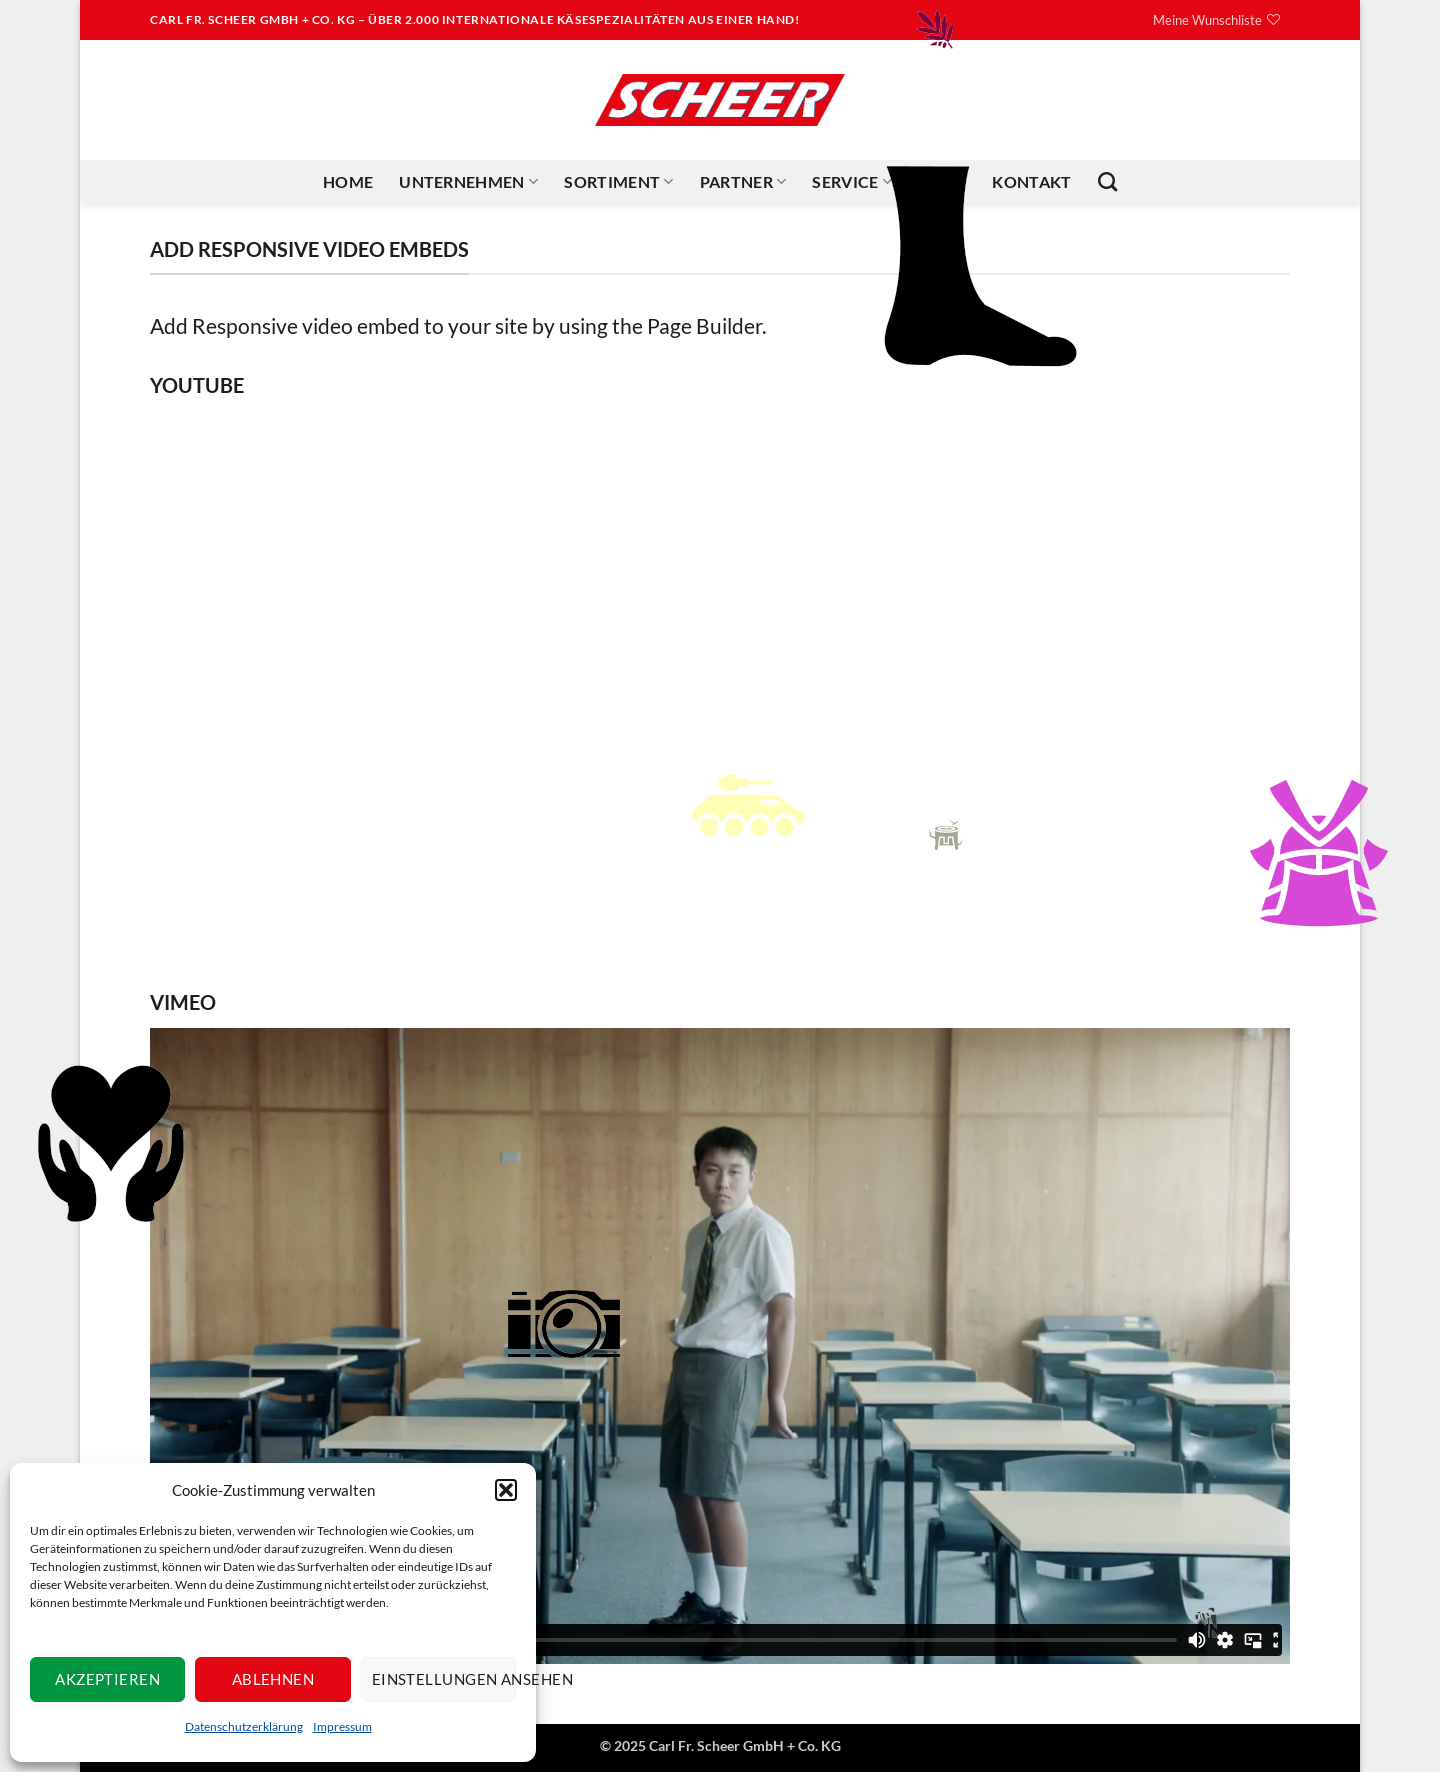  What do you see at coordinates (111, 1143) in the screenshot?
I see `add to favorites or wishlist` at bounding box center [111, 1143].